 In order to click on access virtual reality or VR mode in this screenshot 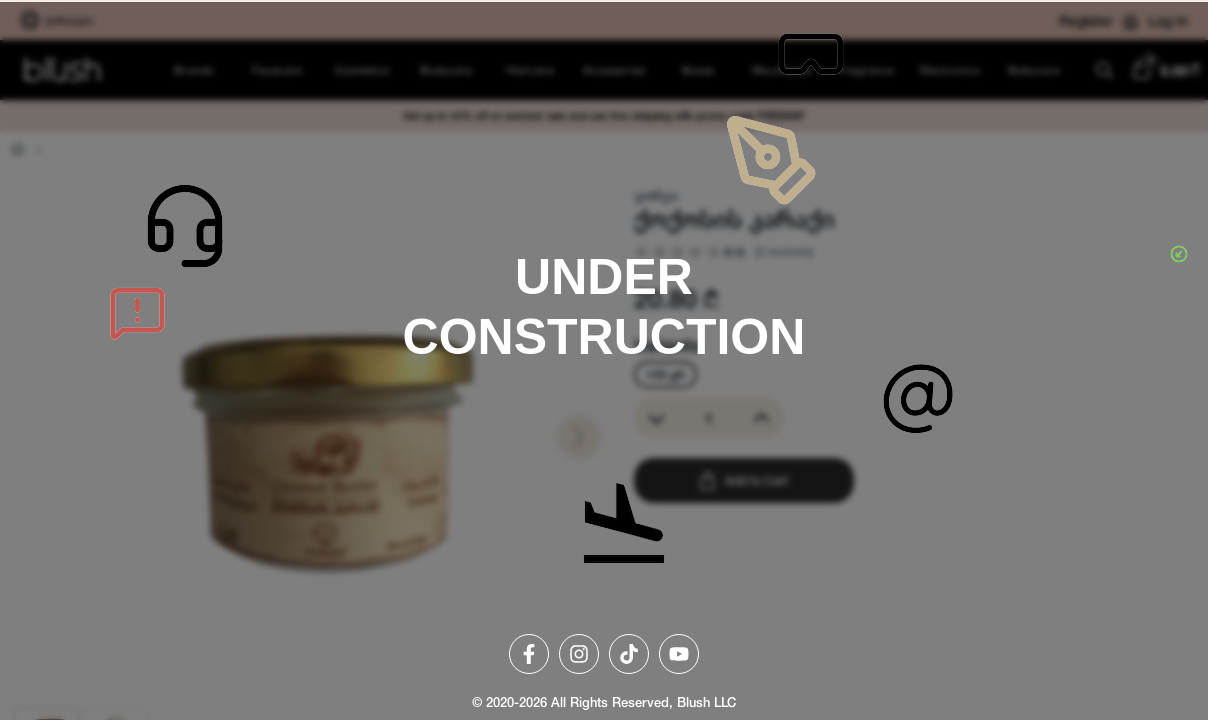, I will do `click(811, 54)`.